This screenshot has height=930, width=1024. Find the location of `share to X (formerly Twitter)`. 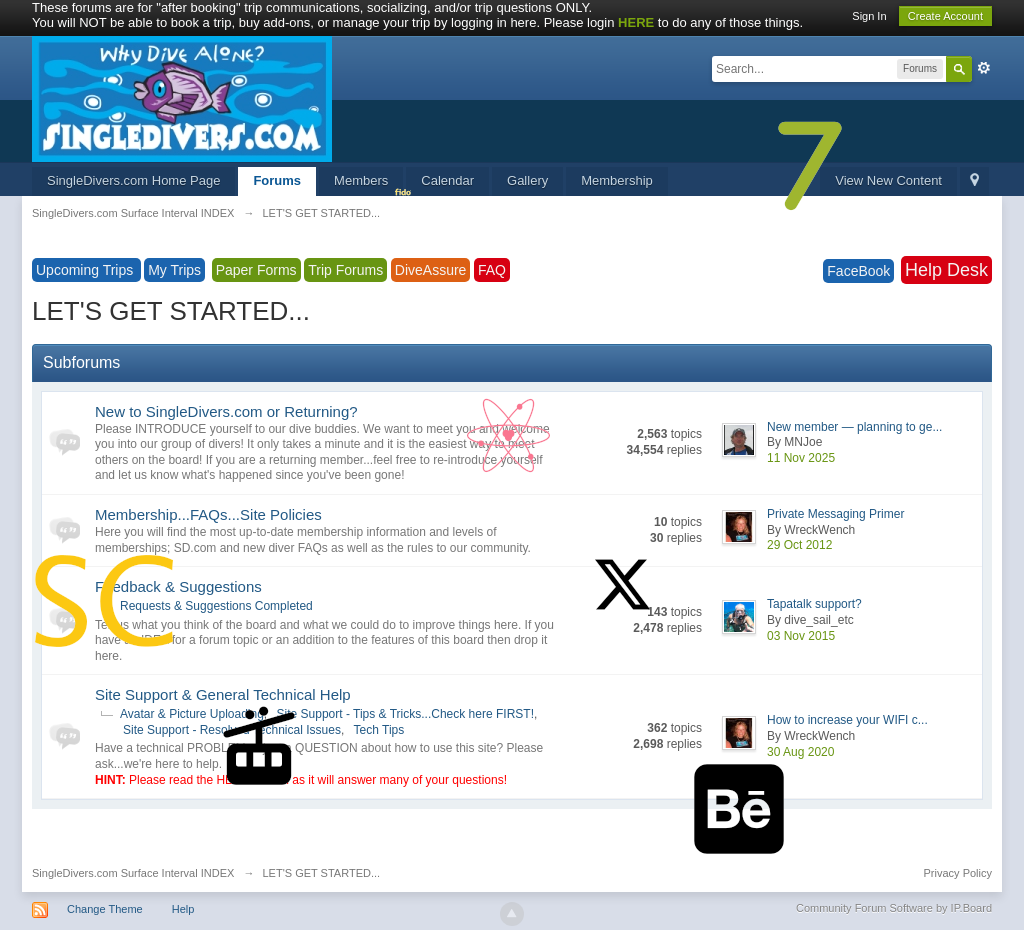

share to X (formerly Twitter) is located at coordinates (622, 584).